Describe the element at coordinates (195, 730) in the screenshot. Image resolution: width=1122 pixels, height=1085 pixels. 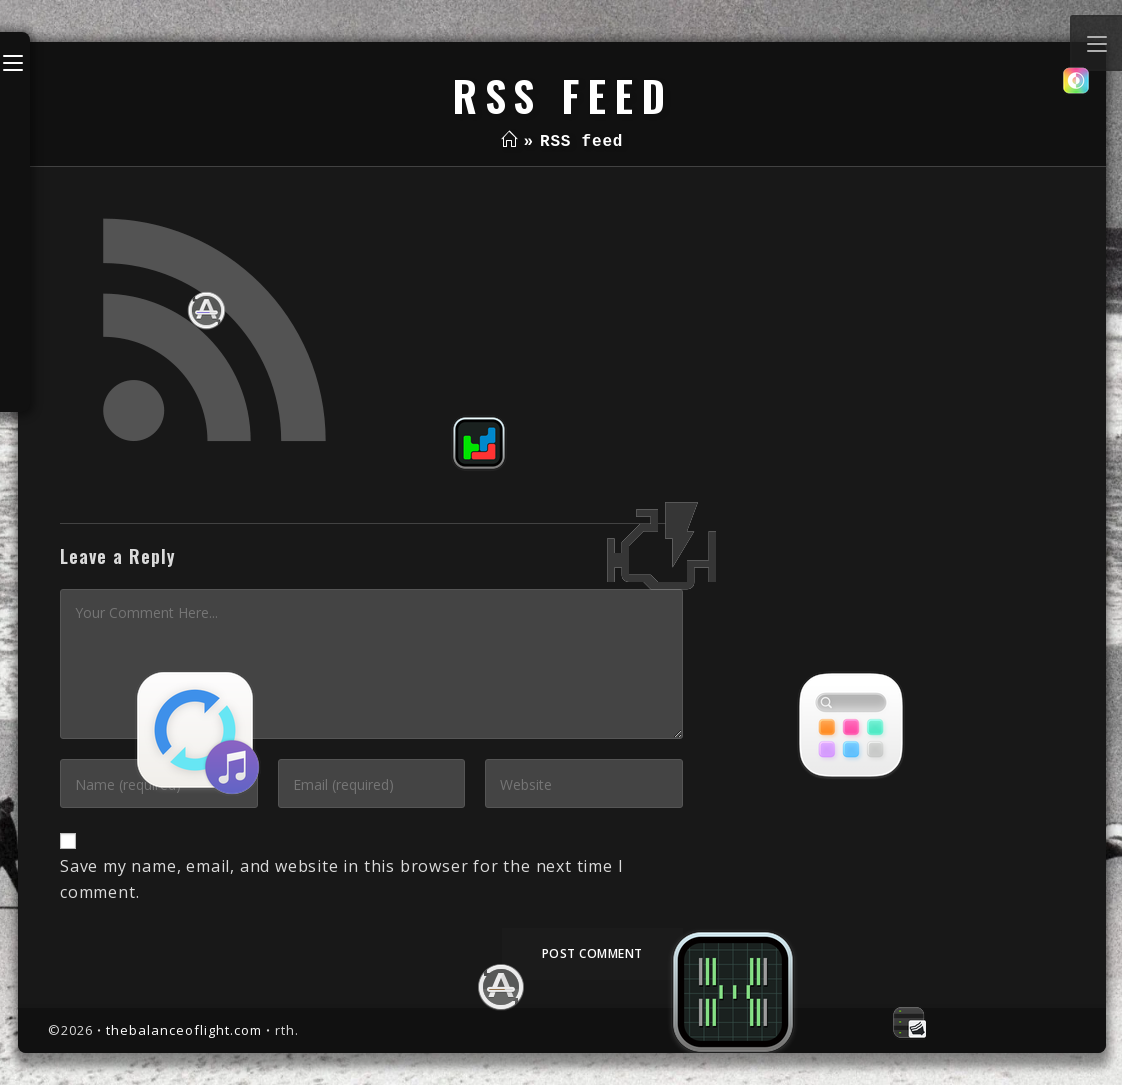
I see `convert audio or video files to different formats` at that location.